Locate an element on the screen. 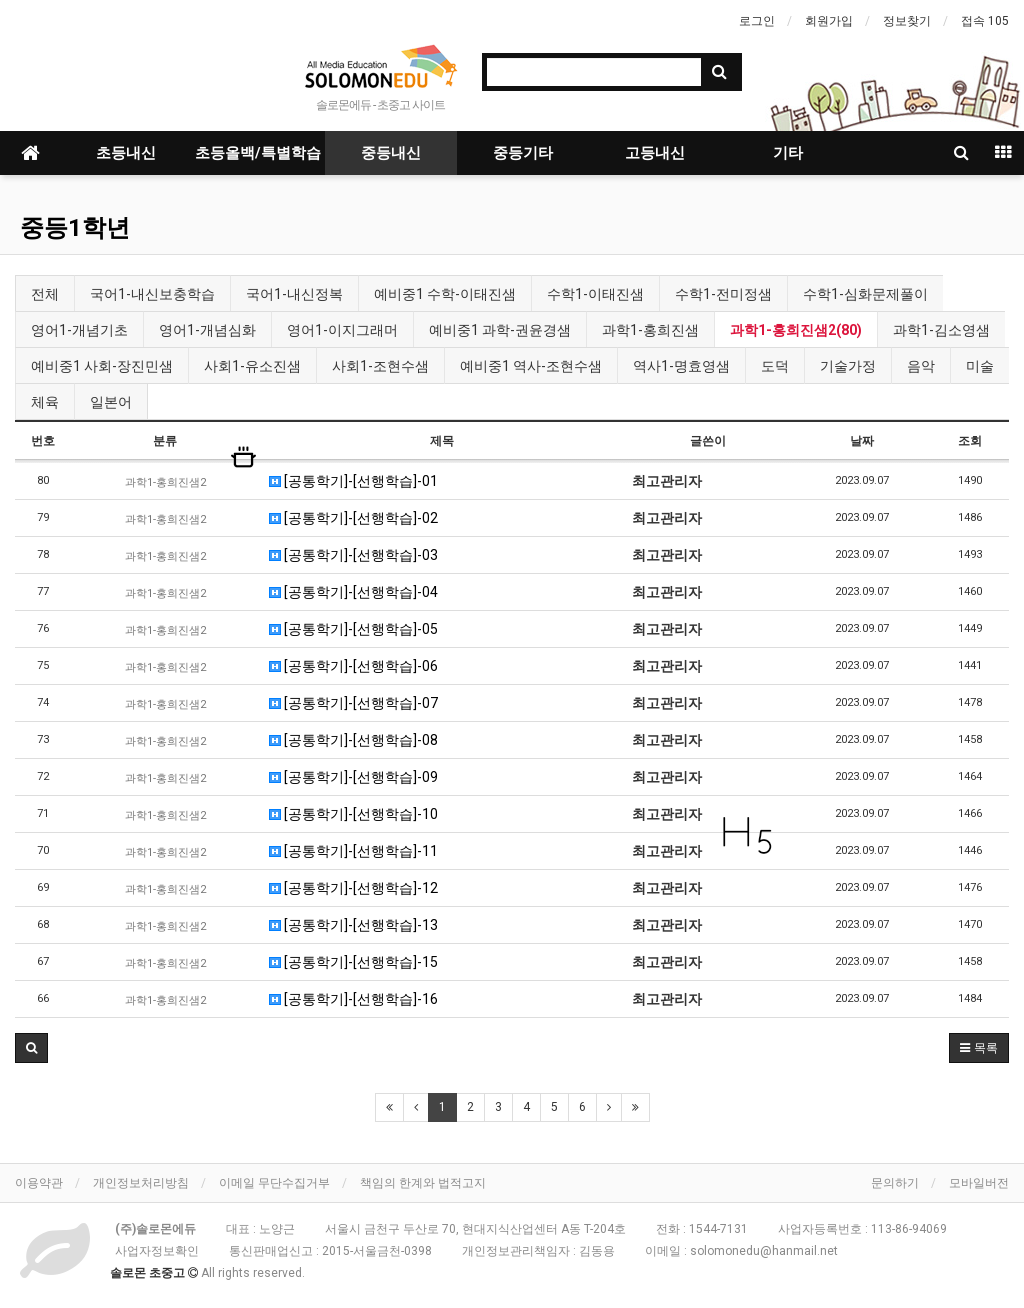 The image size is (1024, 1308). format text as heading level 5 is located at coordinates (744, 834).